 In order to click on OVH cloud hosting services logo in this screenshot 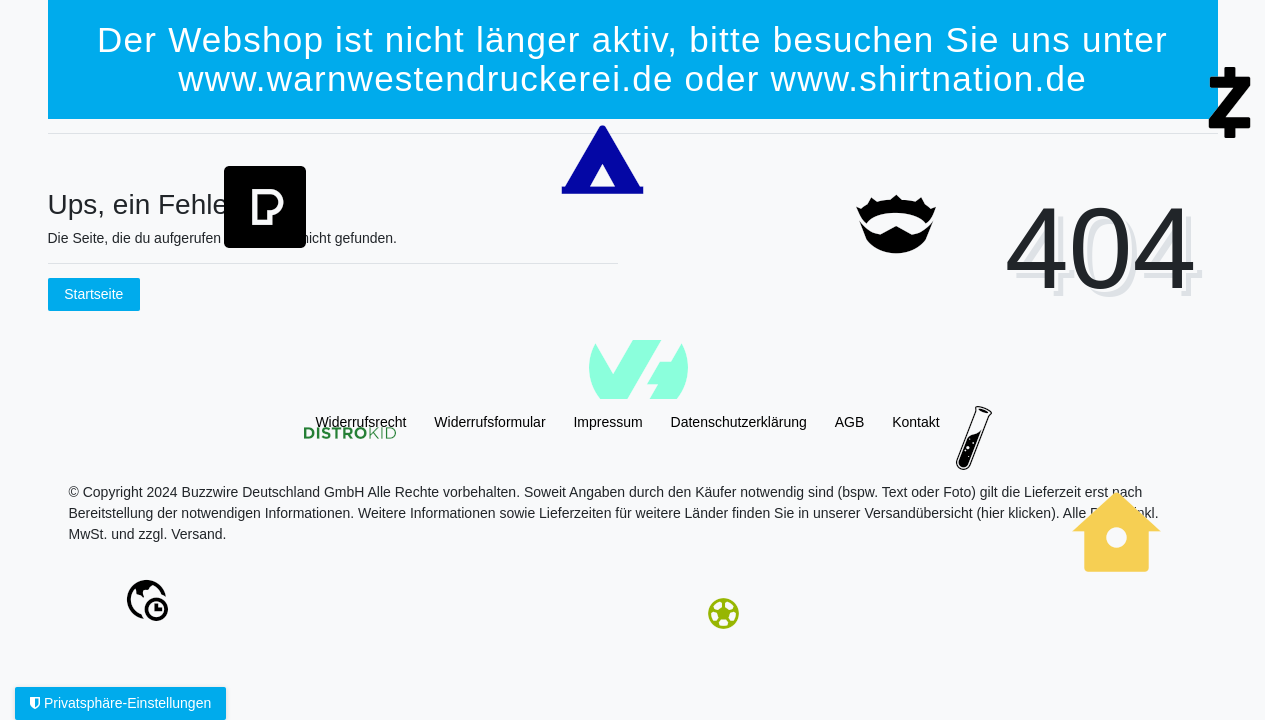, I will do `click(638, 369)`.